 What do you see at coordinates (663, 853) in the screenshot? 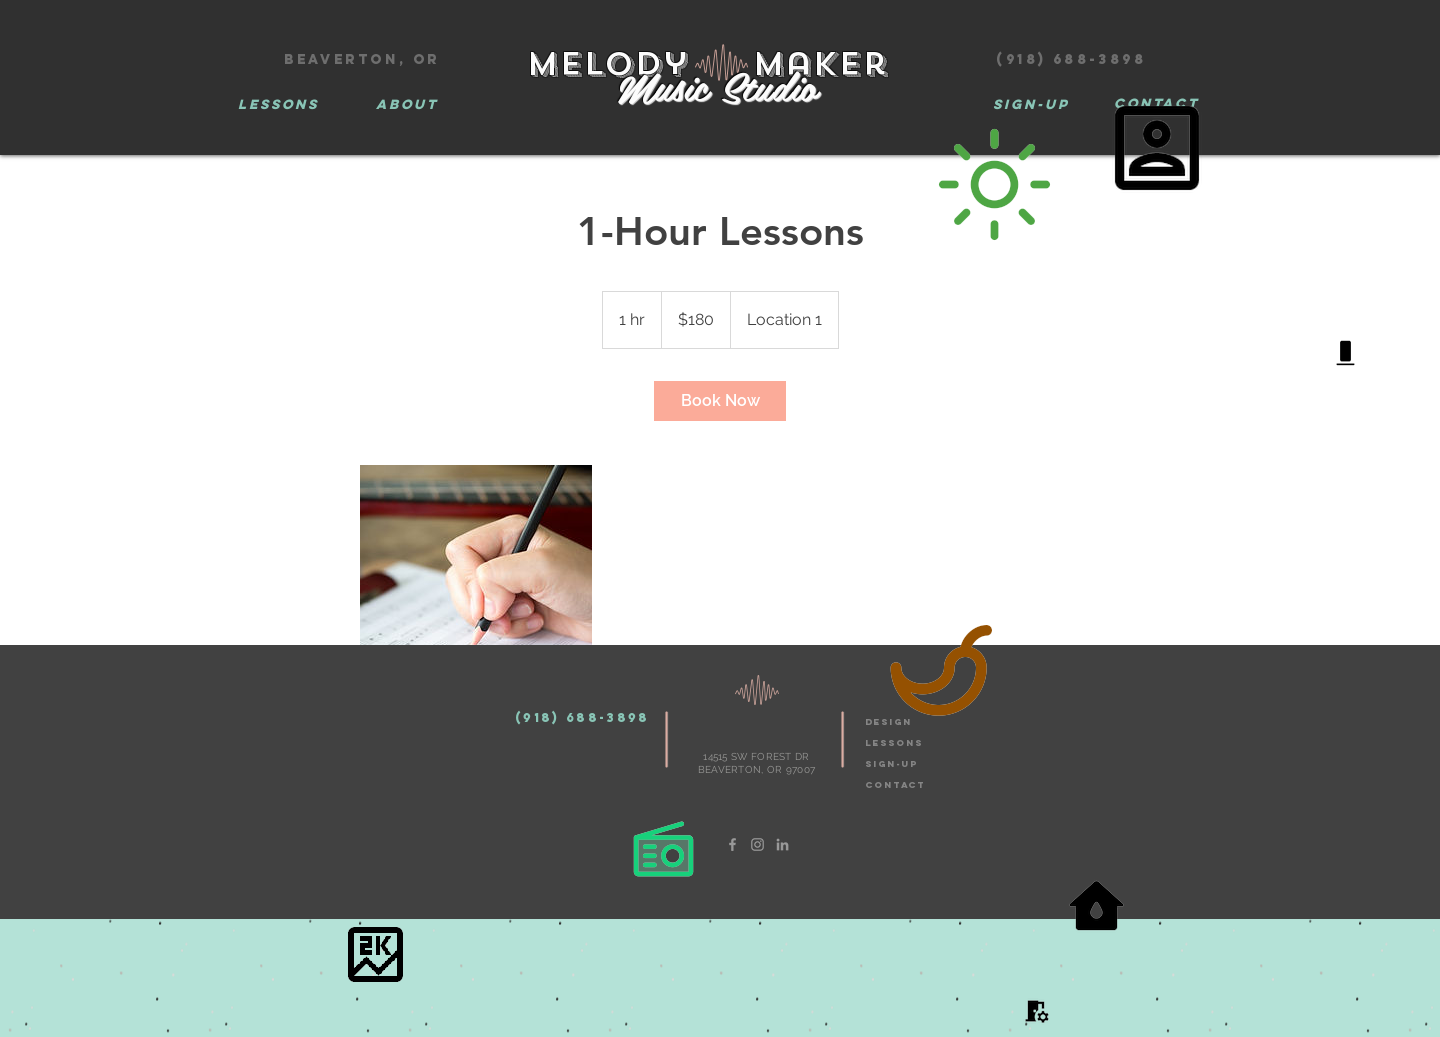
I see `open radio or audio streaming` at bounding box center [663, 853].